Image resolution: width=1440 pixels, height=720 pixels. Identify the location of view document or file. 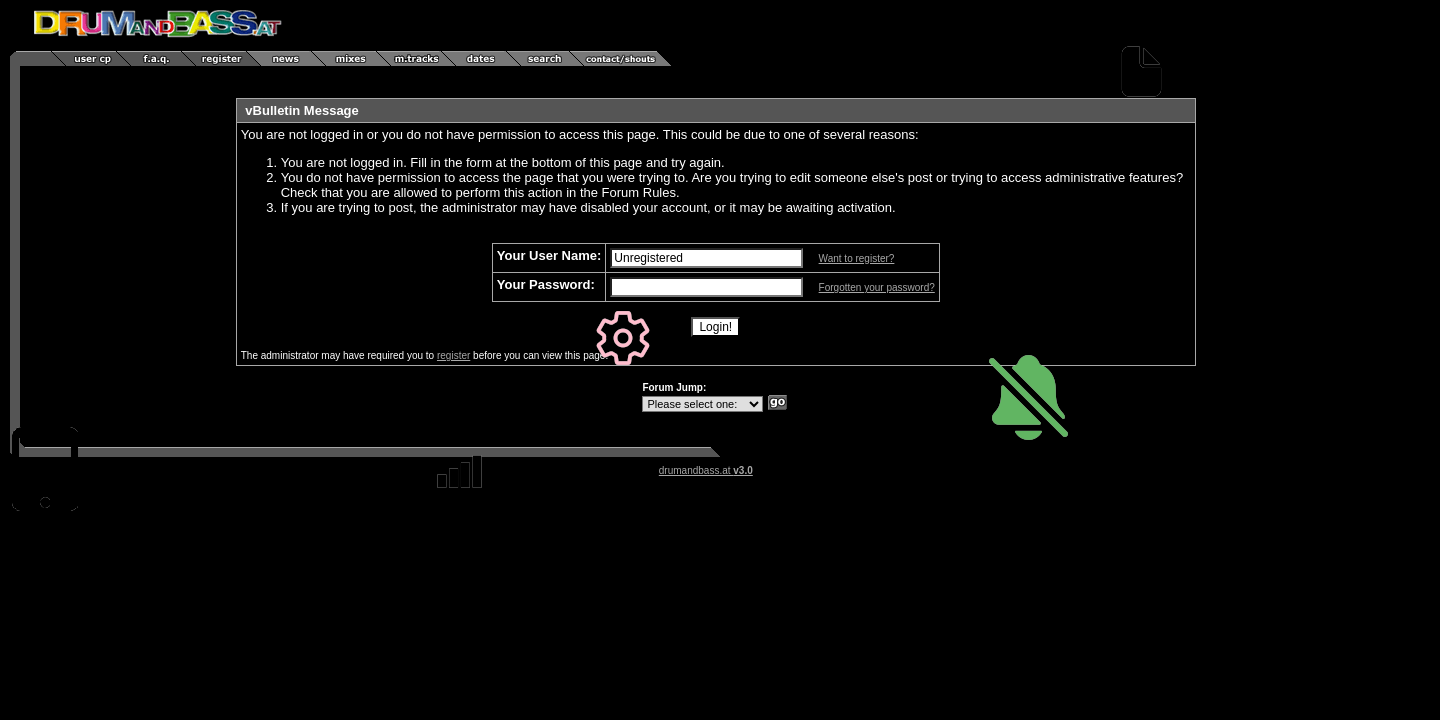
(1141, 71).